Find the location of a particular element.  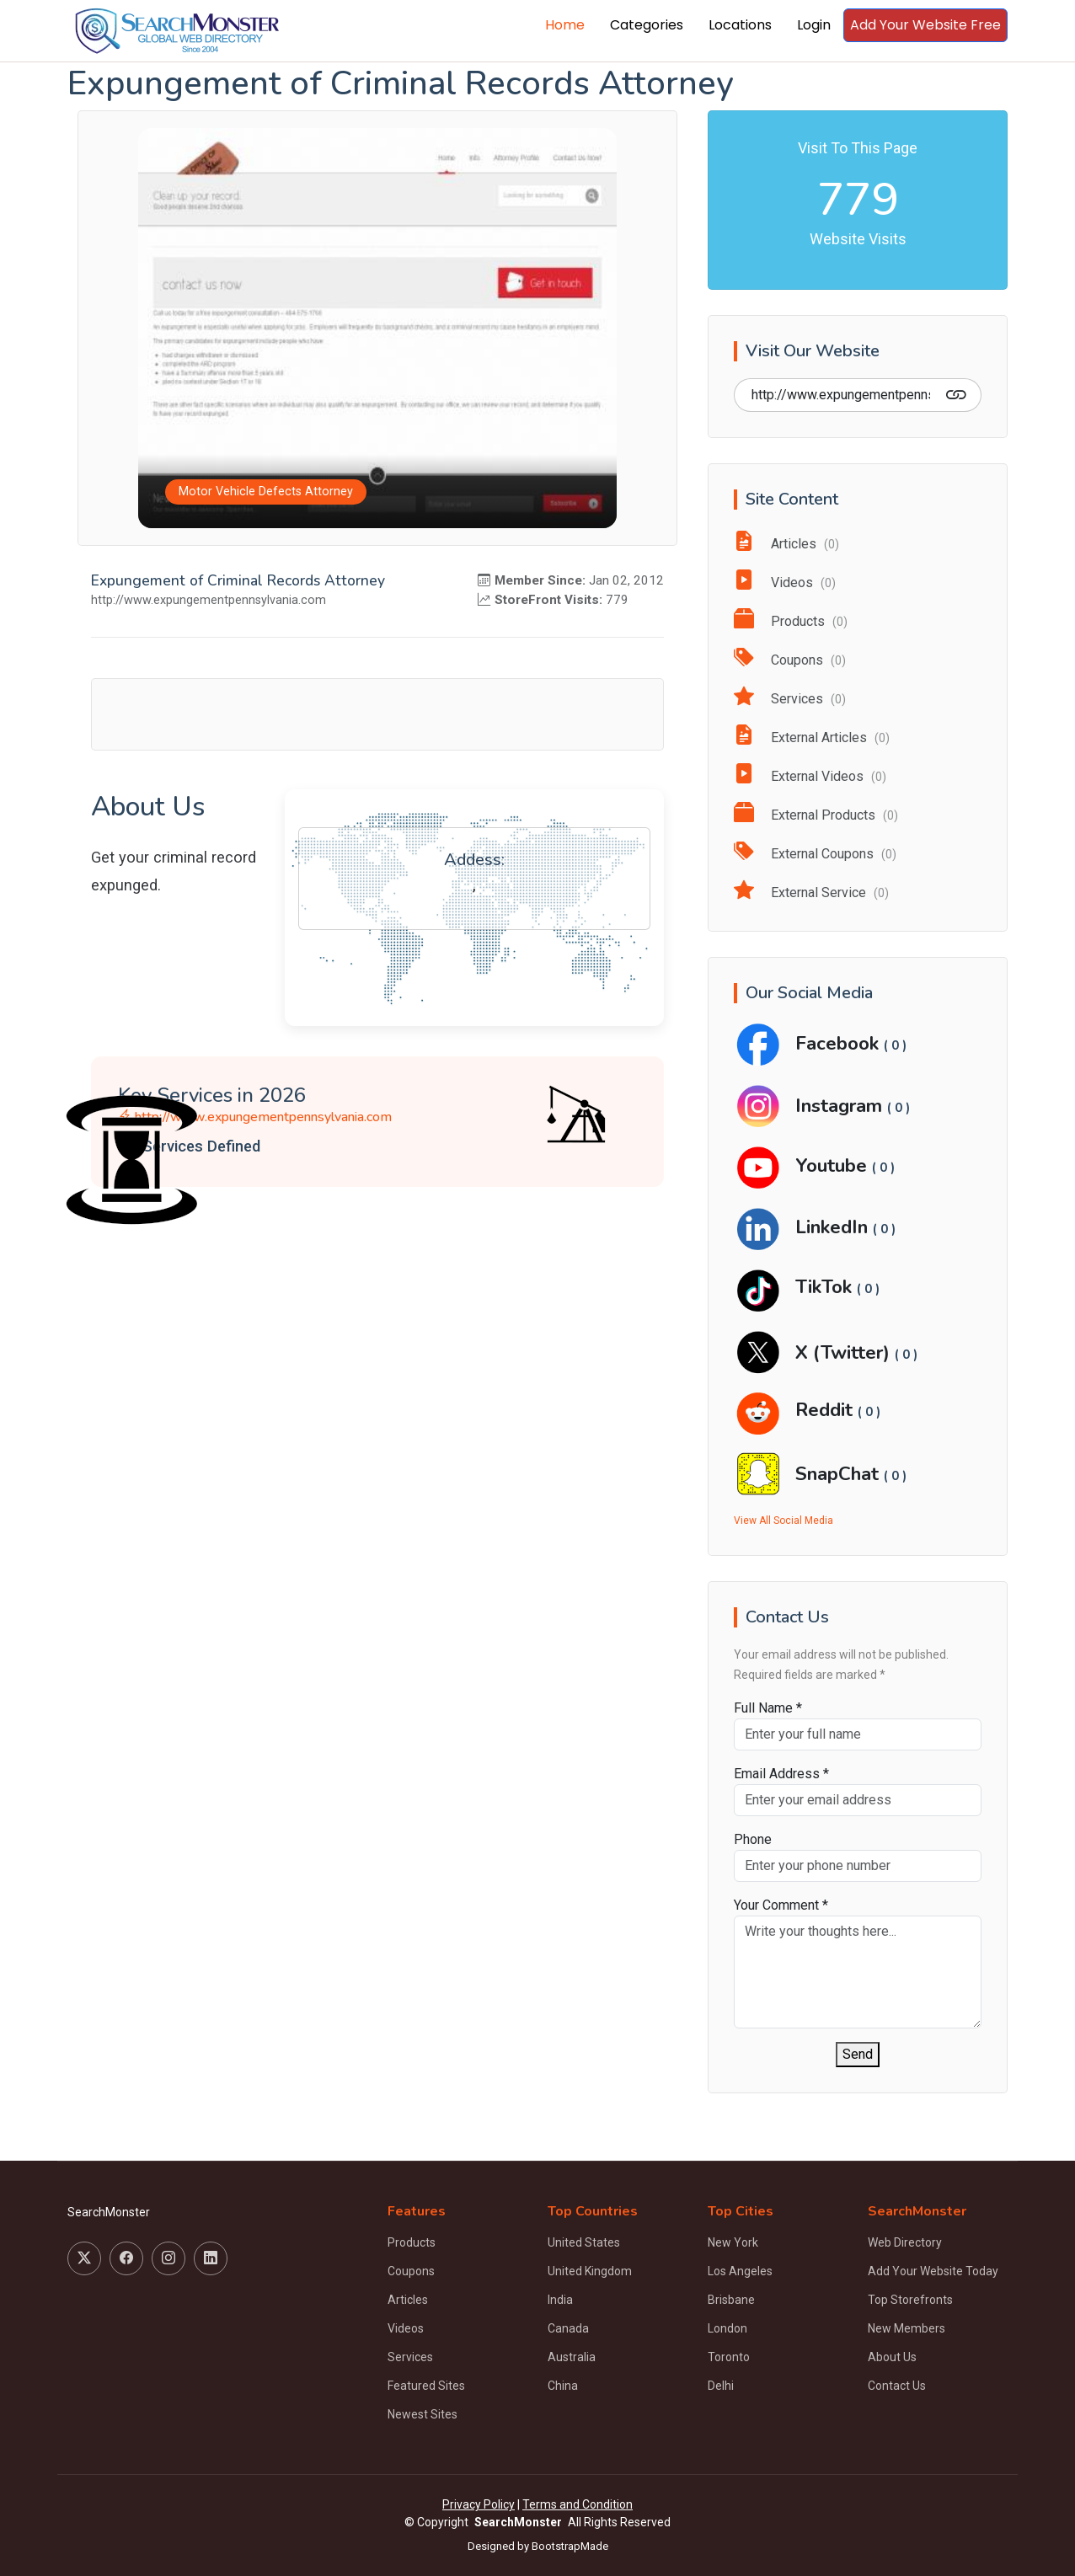

launch projectile or siege weapon in game is located at coordinates (576, 1112).